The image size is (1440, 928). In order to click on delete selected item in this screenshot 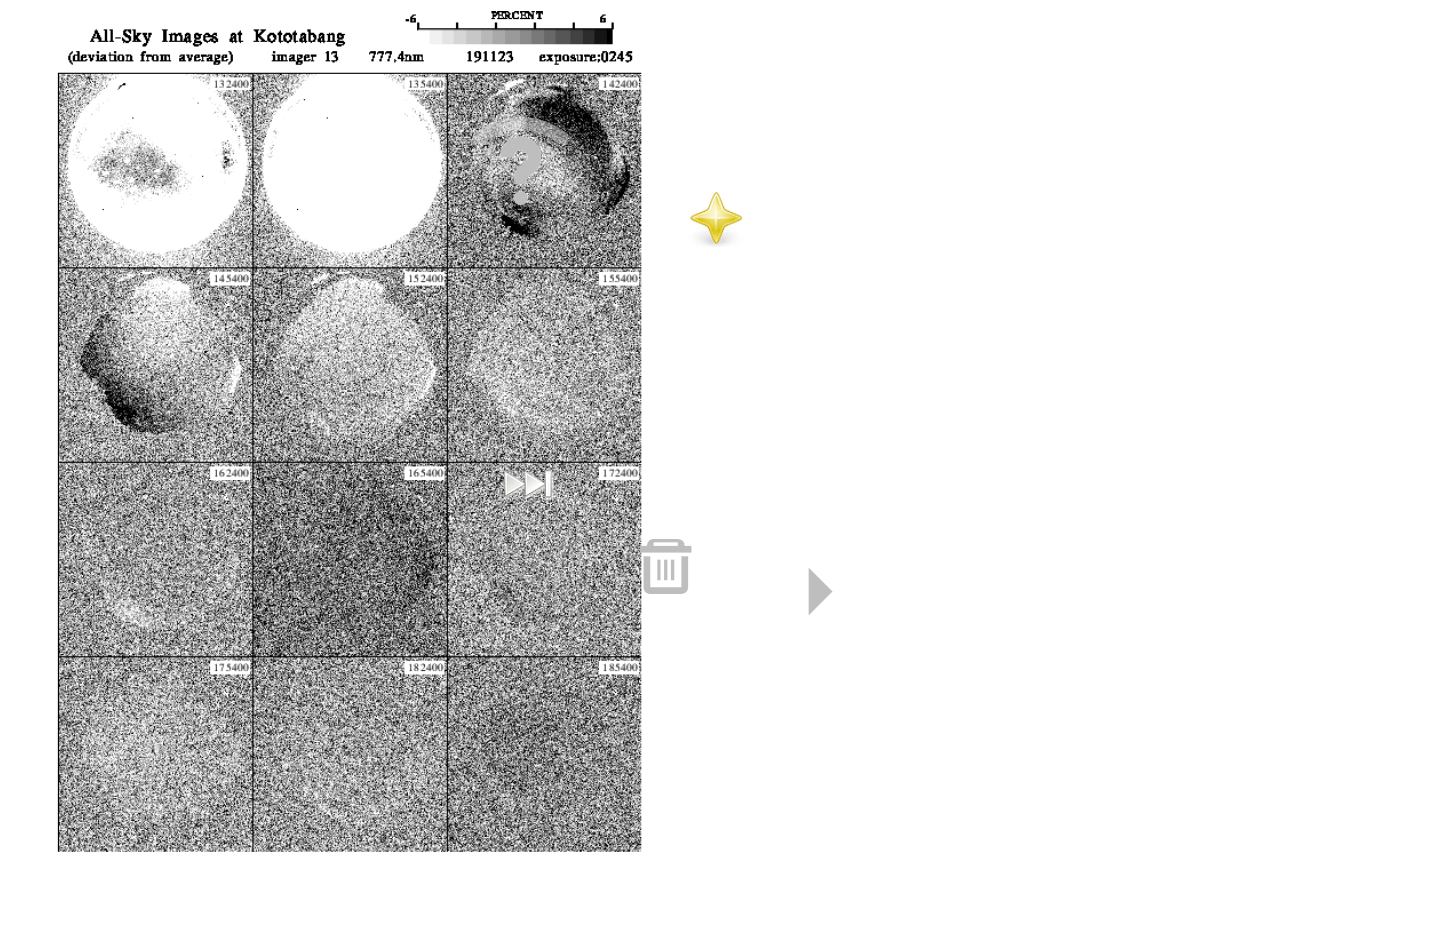, I will do `click(667, 566)`.